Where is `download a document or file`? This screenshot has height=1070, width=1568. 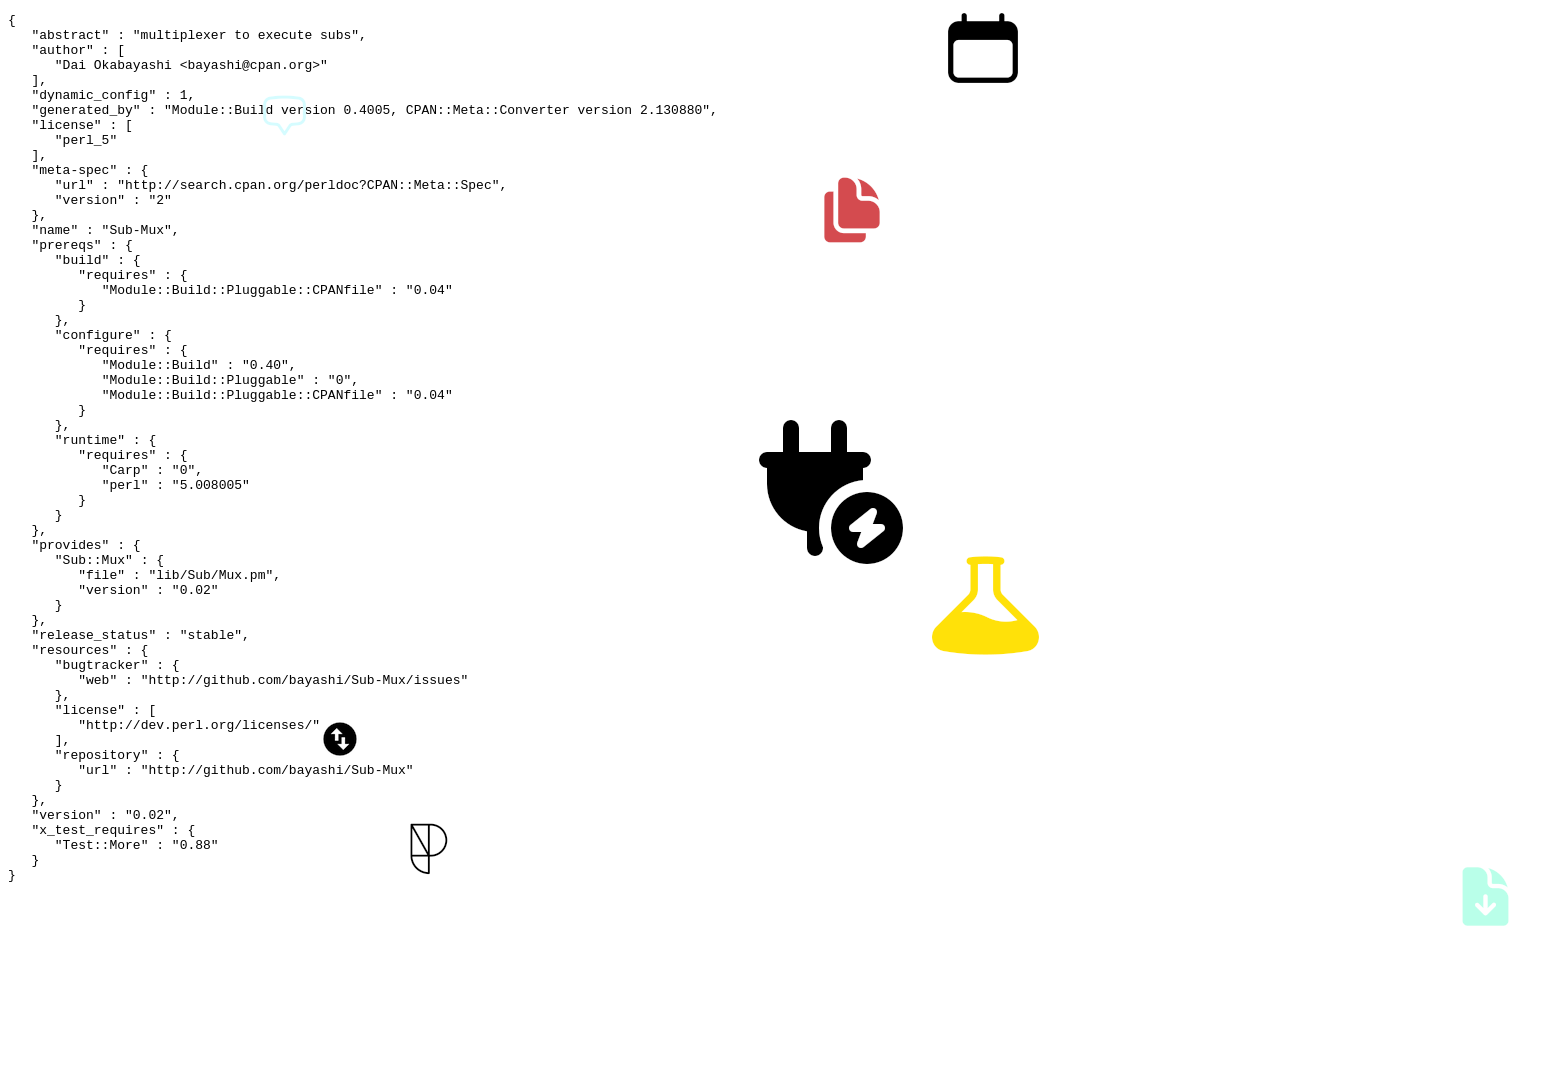
download a document or file is located at coordinates (1485, 896).